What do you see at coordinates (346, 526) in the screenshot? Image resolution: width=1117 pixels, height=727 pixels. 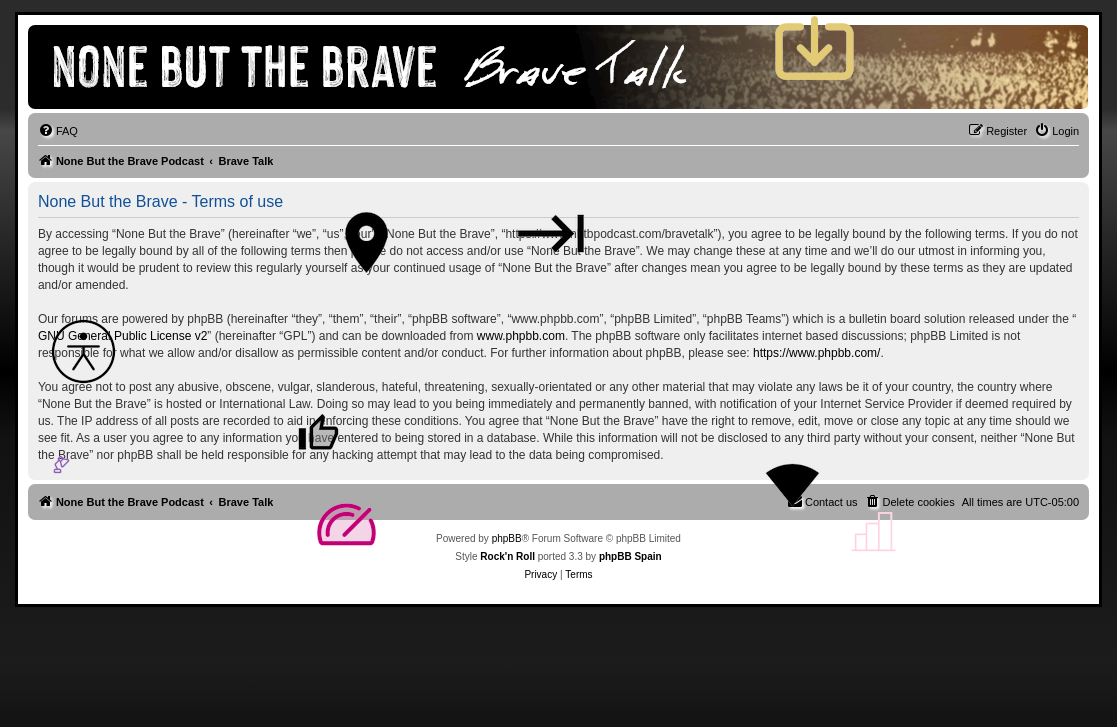 I see `view speed or performance metrics` at bounding box center [346, 526].